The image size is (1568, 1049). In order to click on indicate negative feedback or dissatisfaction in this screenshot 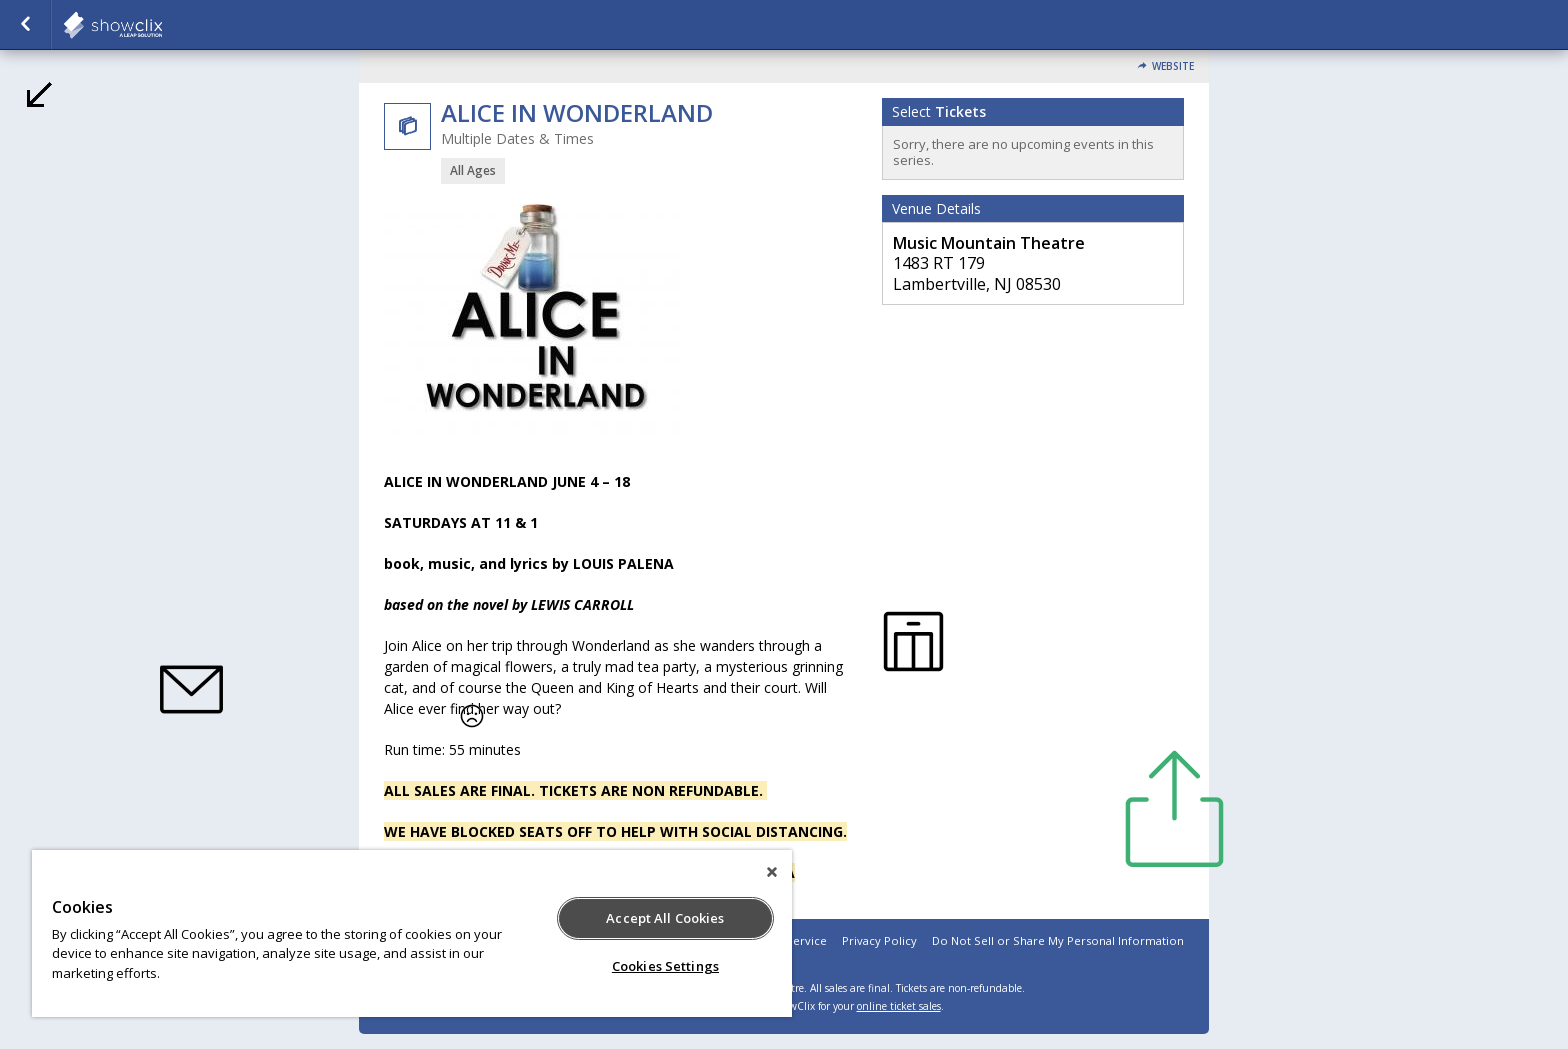, I will do `click(472, 716)`.